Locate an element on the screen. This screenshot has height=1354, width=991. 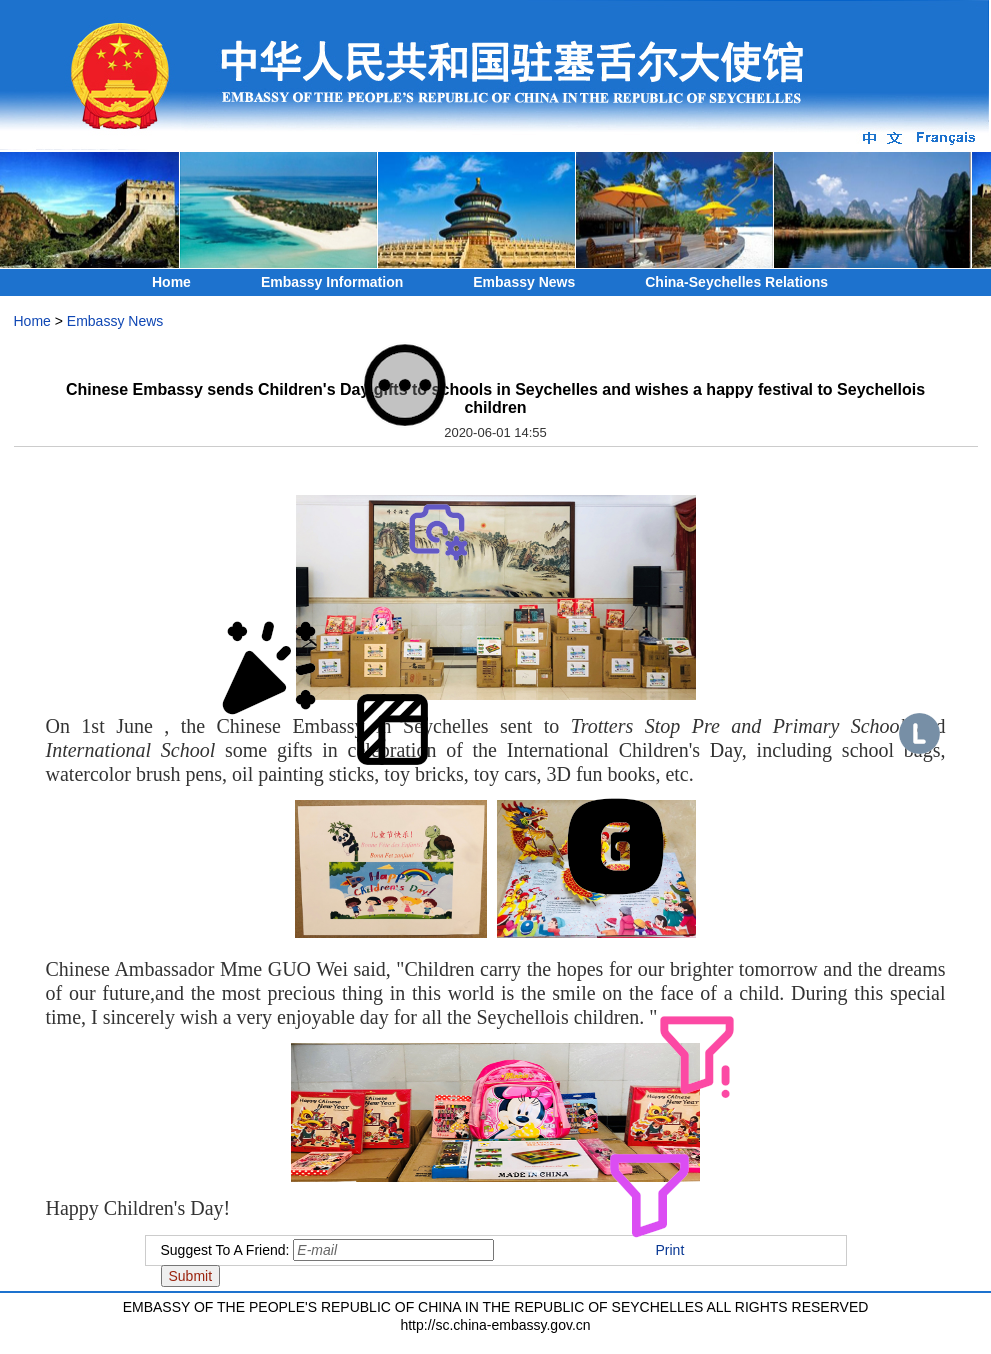
celebration or success state indicator is located at coordinates (271, 665).